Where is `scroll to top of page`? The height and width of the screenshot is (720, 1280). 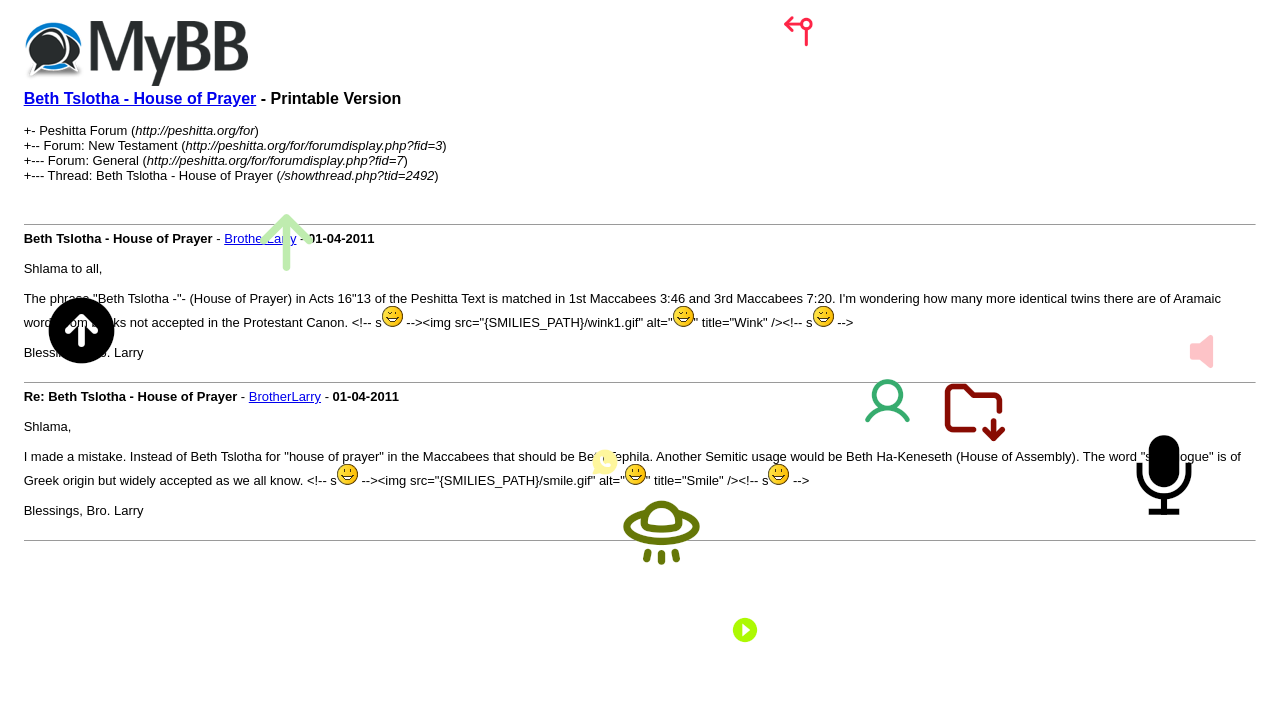
scroll to top of page is located at coordinates (286, 242).